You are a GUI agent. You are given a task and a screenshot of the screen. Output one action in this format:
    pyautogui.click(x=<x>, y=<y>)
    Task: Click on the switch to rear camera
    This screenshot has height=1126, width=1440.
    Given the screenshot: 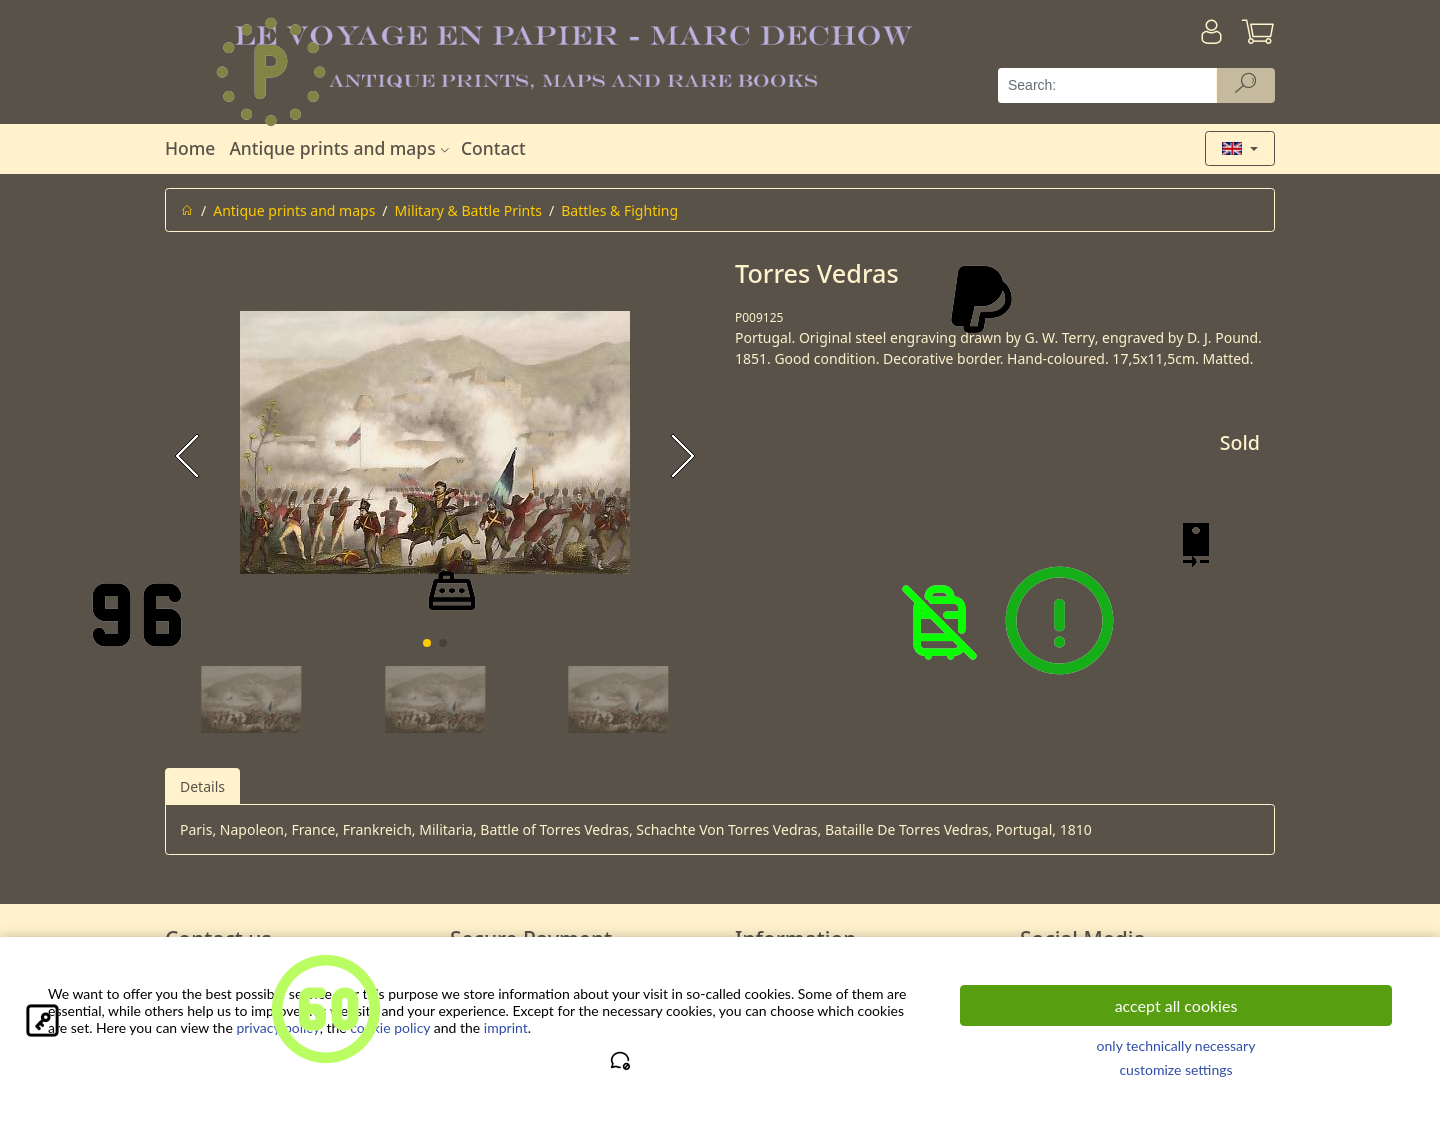 What is the action you would take?
    pyautogui.click(x=1196, y=545)
    